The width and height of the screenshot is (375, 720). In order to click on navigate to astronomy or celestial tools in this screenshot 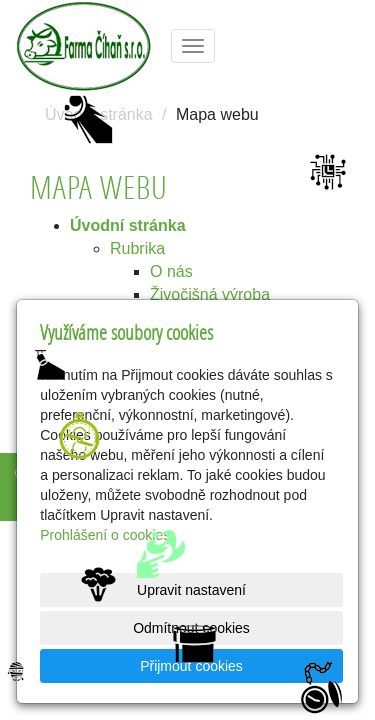, I will do `click(79, 435)`.